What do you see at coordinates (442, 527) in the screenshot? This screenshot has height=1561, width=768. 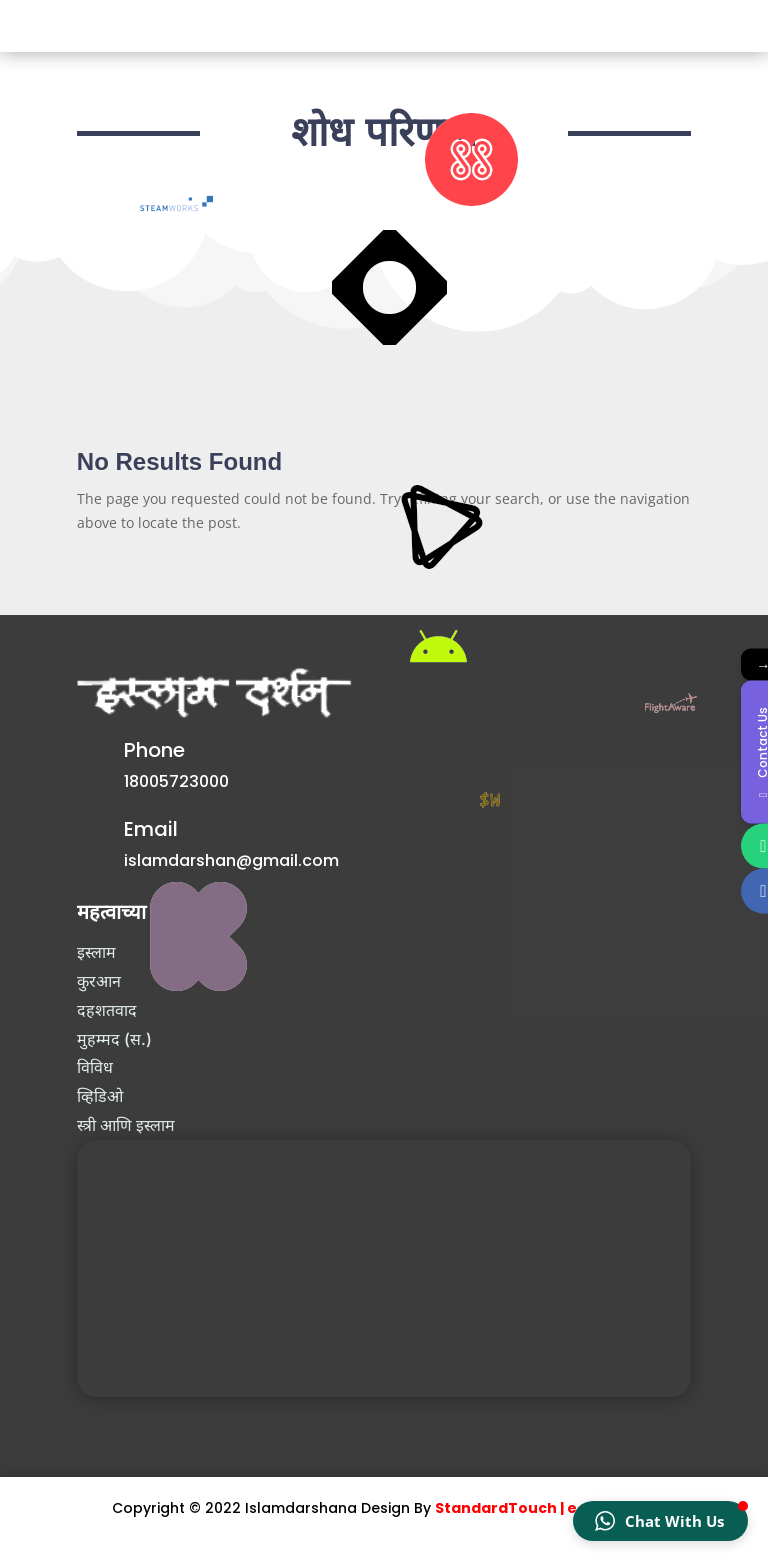 I see `open CiviCRM application` at bounding box center [442, 527].